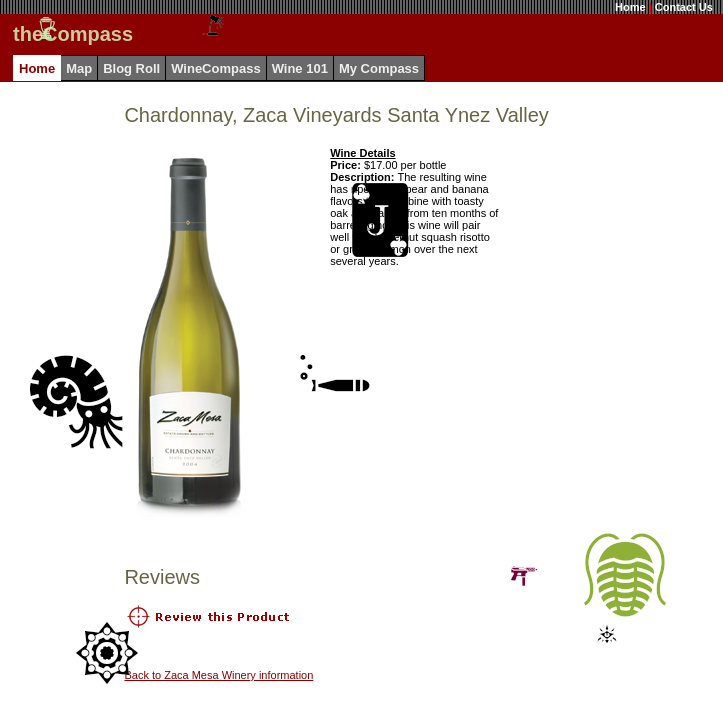  What do you see at coordinates (334, 385) in the screenshot?
I see `launch torpedo attack in naval combat game` at bounding box center [334, 385].